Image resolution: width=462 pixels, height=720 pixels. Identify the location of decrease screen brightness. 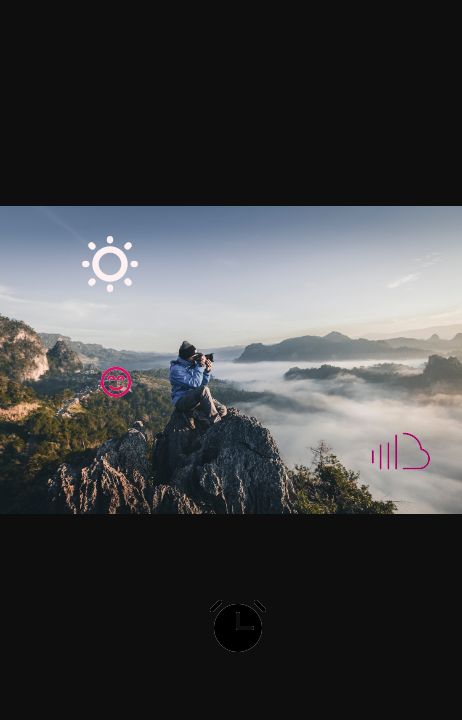
(110, 264).